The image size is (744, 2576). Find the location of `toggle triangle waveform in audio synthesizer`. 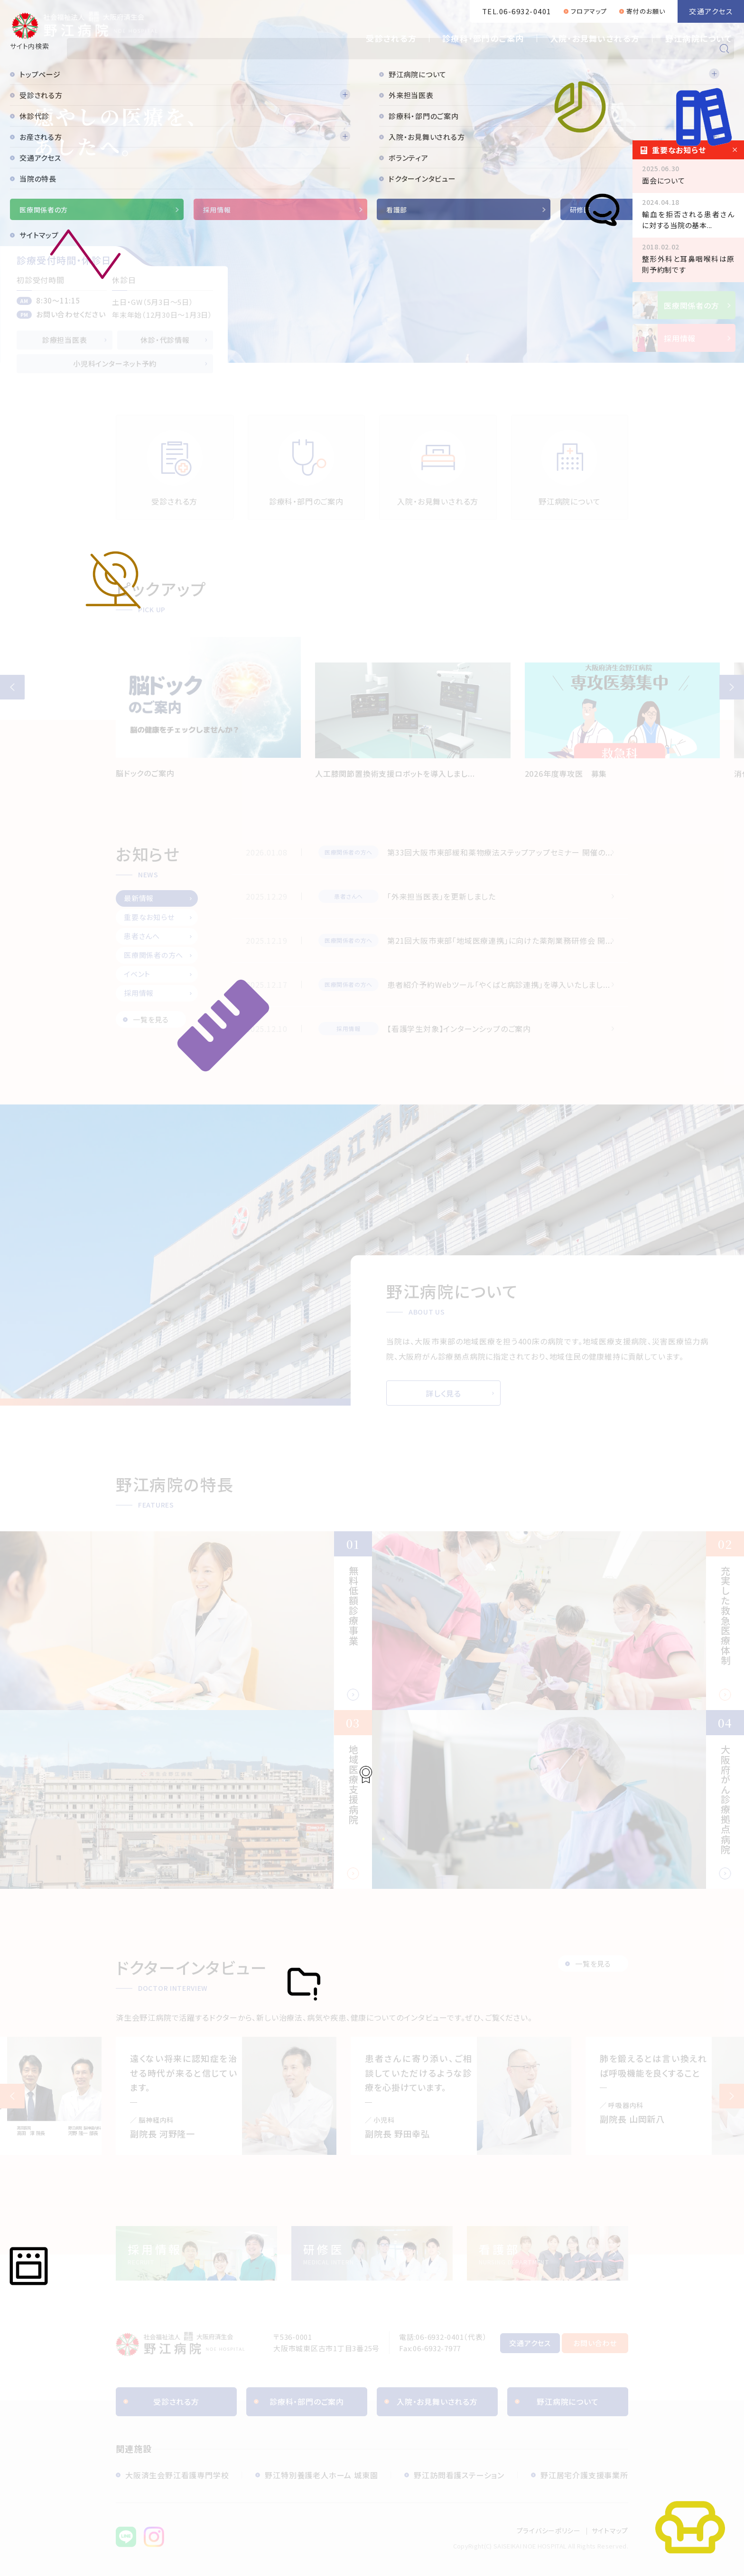

toggle triangle waveform in audio synthesizer is located at coordinates (85, 254).